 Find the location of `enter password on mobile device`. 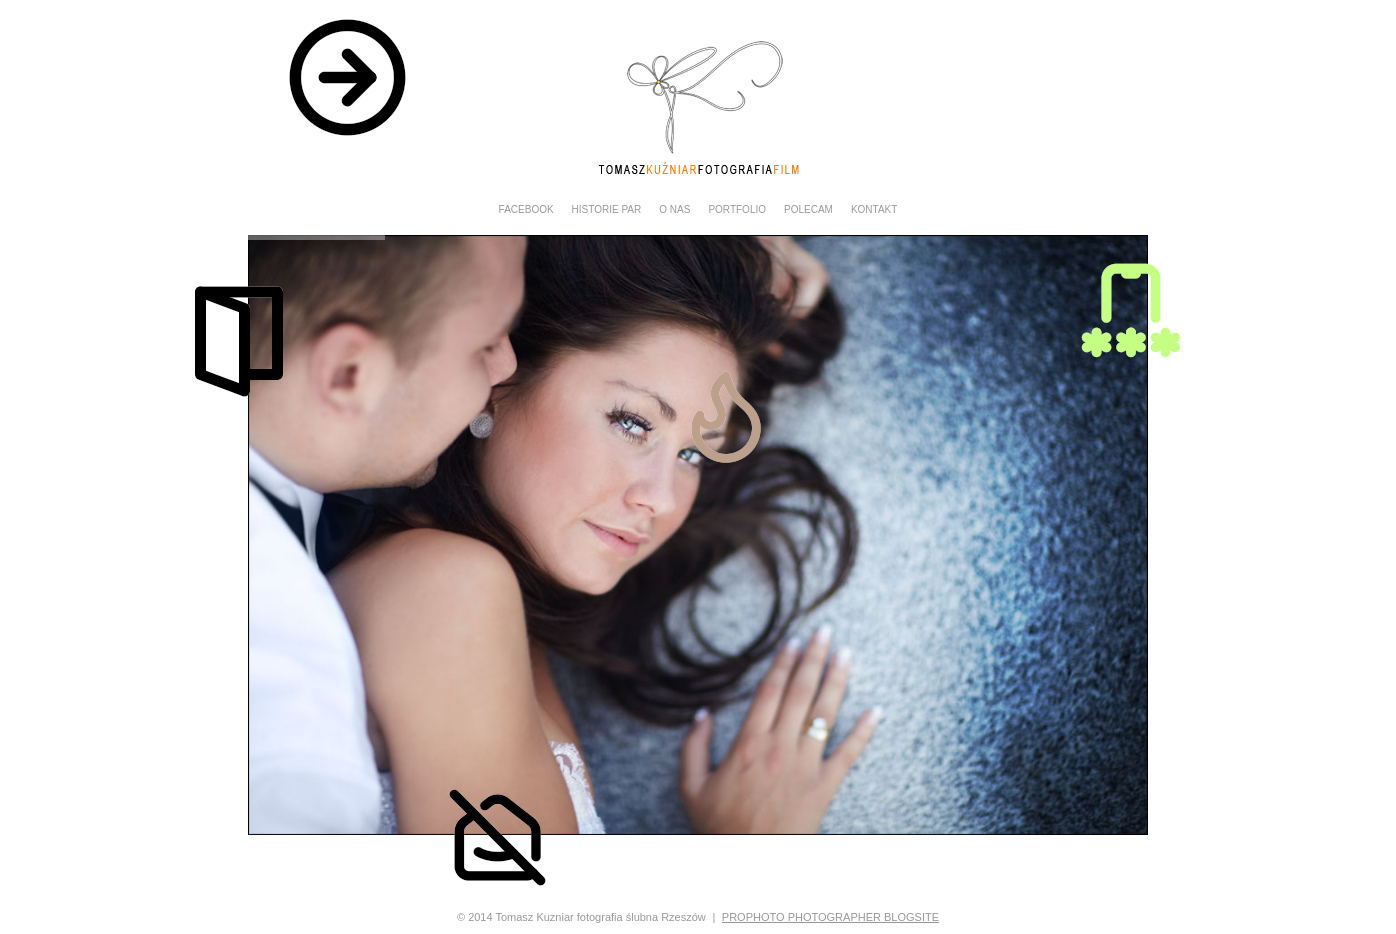

enter password on mobile device is located at coordinates (1131, 308).